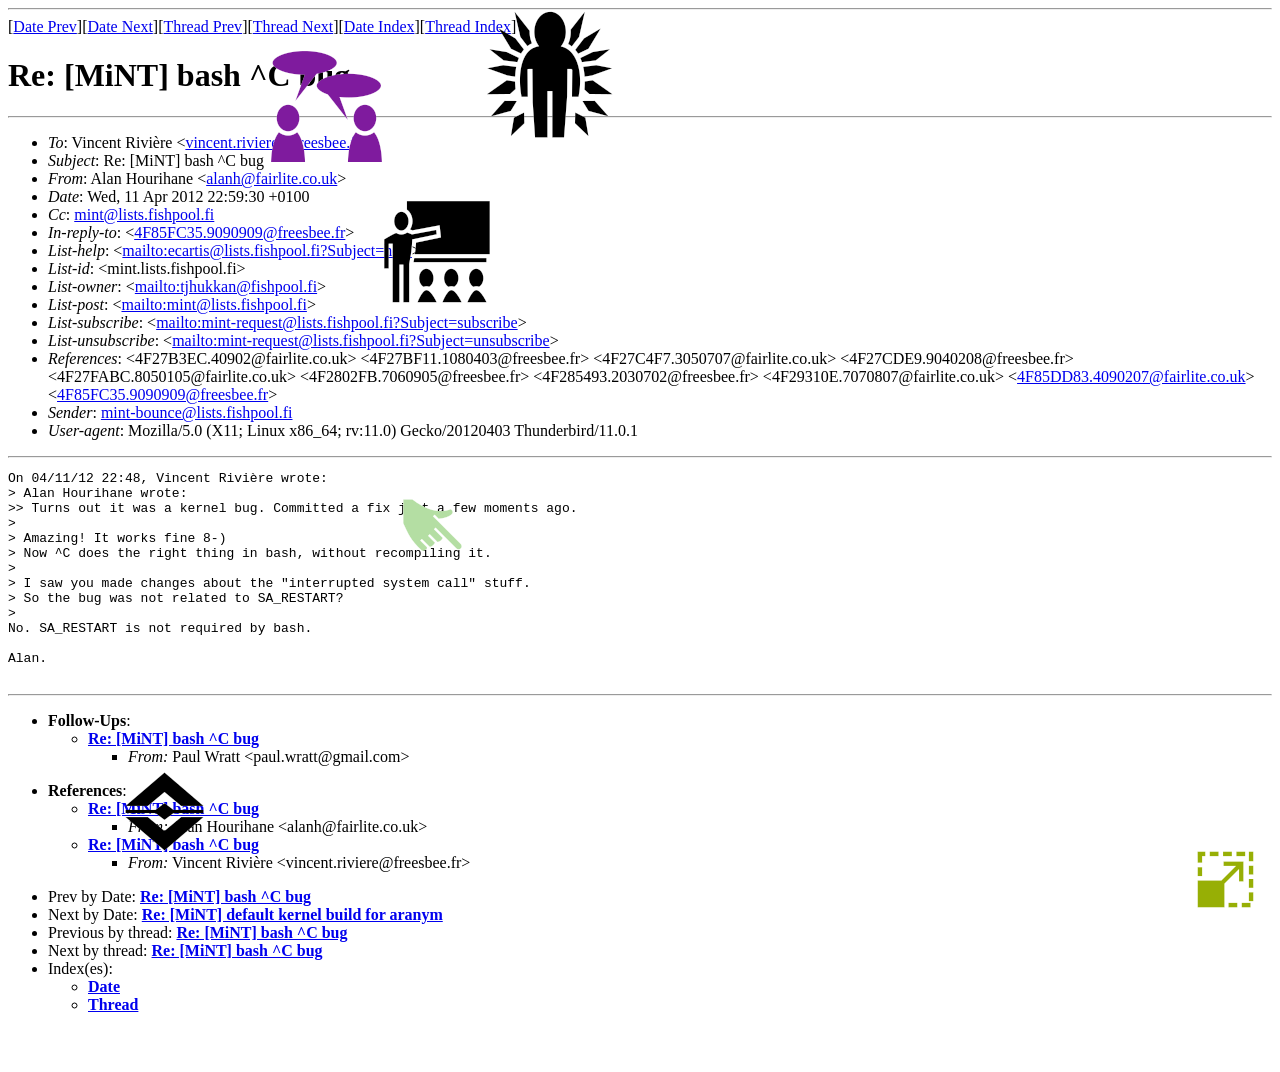 The width and height of the screenshot is (1280, 1072). I want to click on activate frost aura ability, so click(549, 74).